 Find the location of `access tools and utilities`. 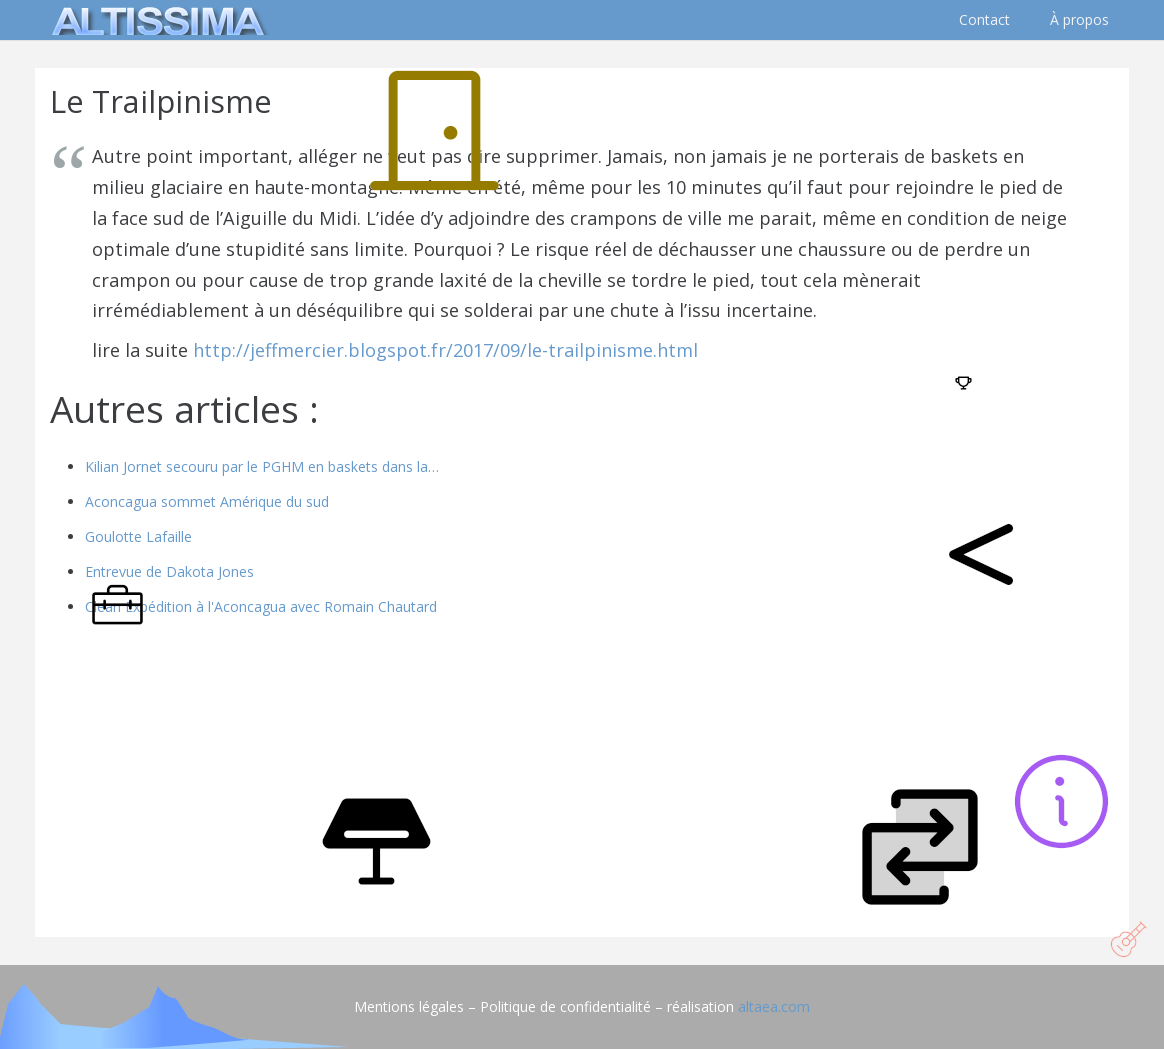

access tools and utilities is located at coordinates (117, 606).